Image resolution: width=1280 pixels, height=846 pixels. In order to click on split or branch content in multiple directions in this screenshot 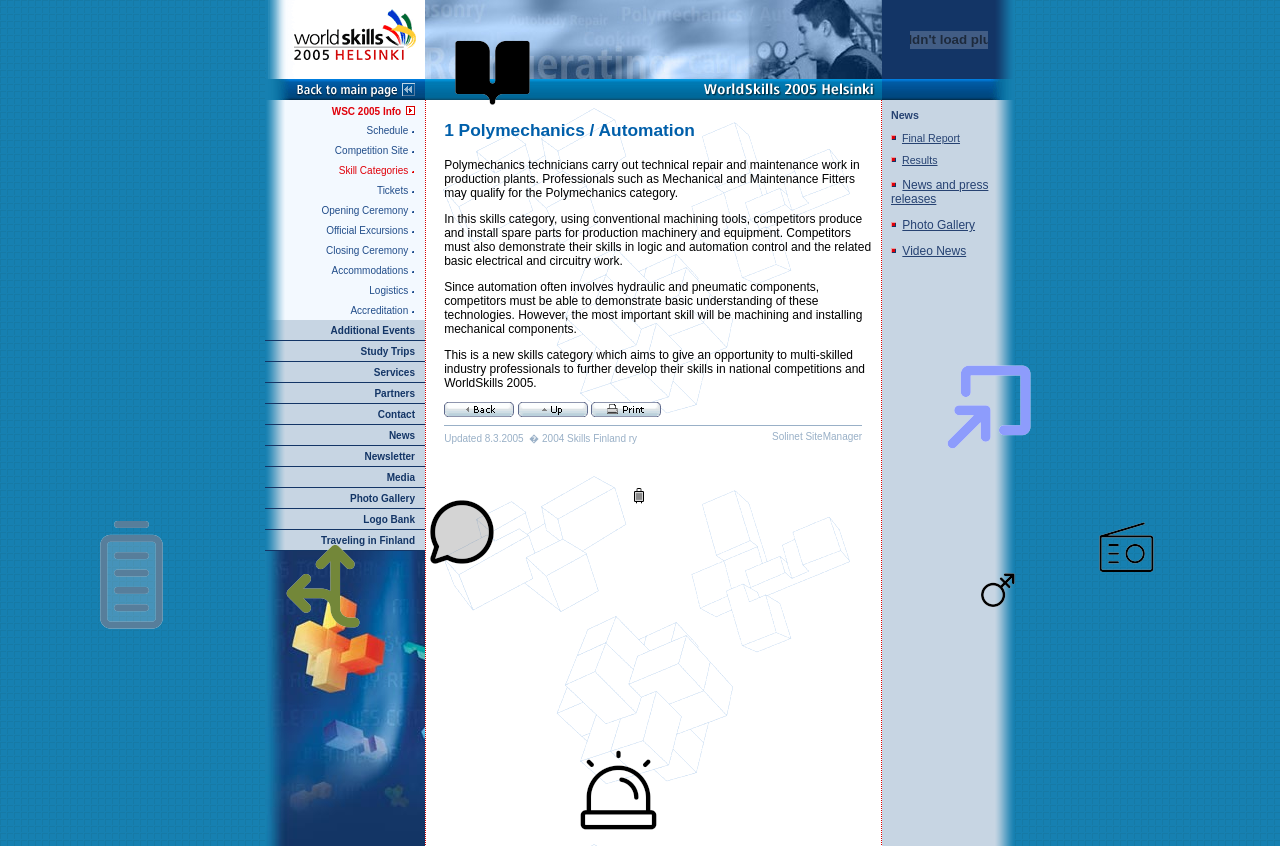, I will do `click(325, 588)`.